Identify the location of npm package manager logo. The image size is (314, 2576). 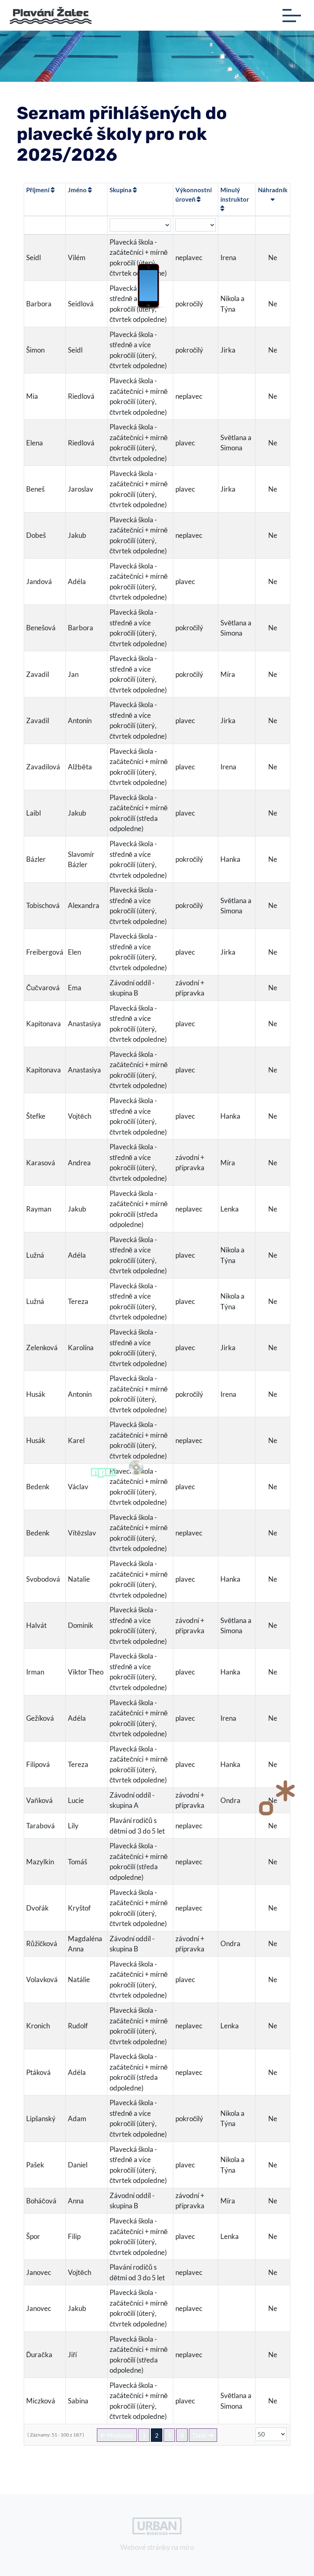
(103, 1473).